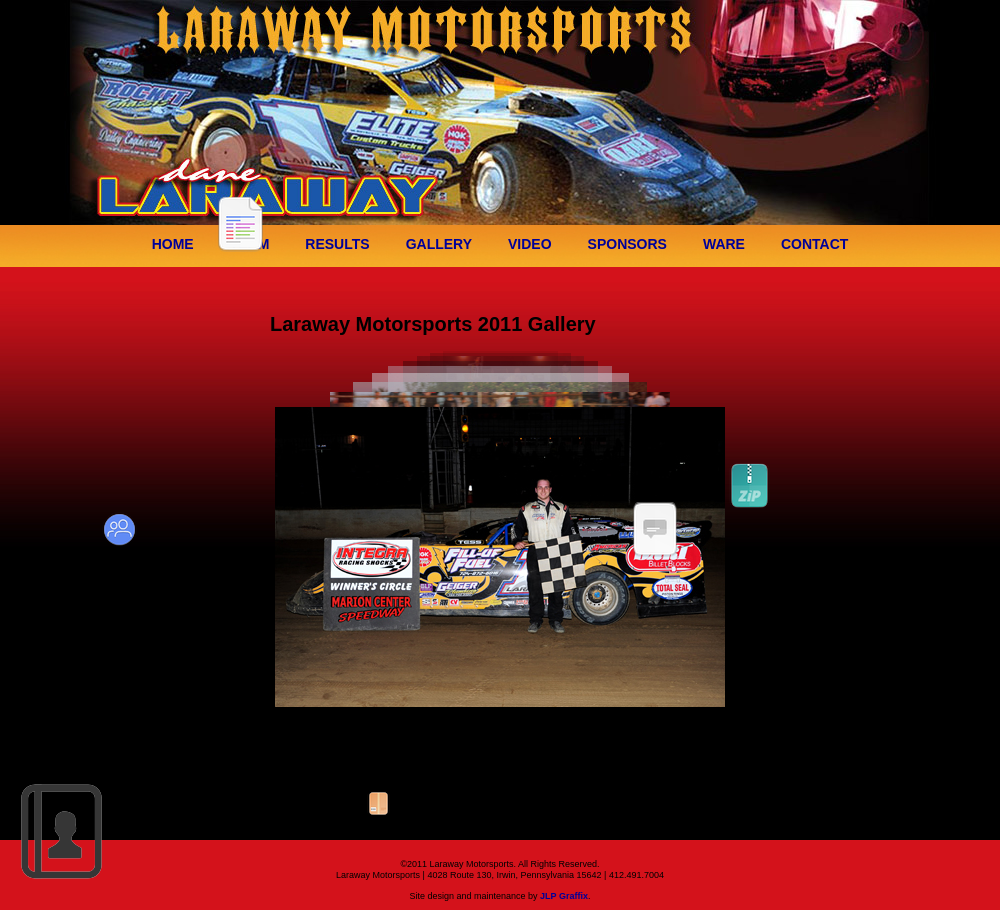 The image size is (1000, 910). I want to click on access developer tools and settings, so click(240, 223).